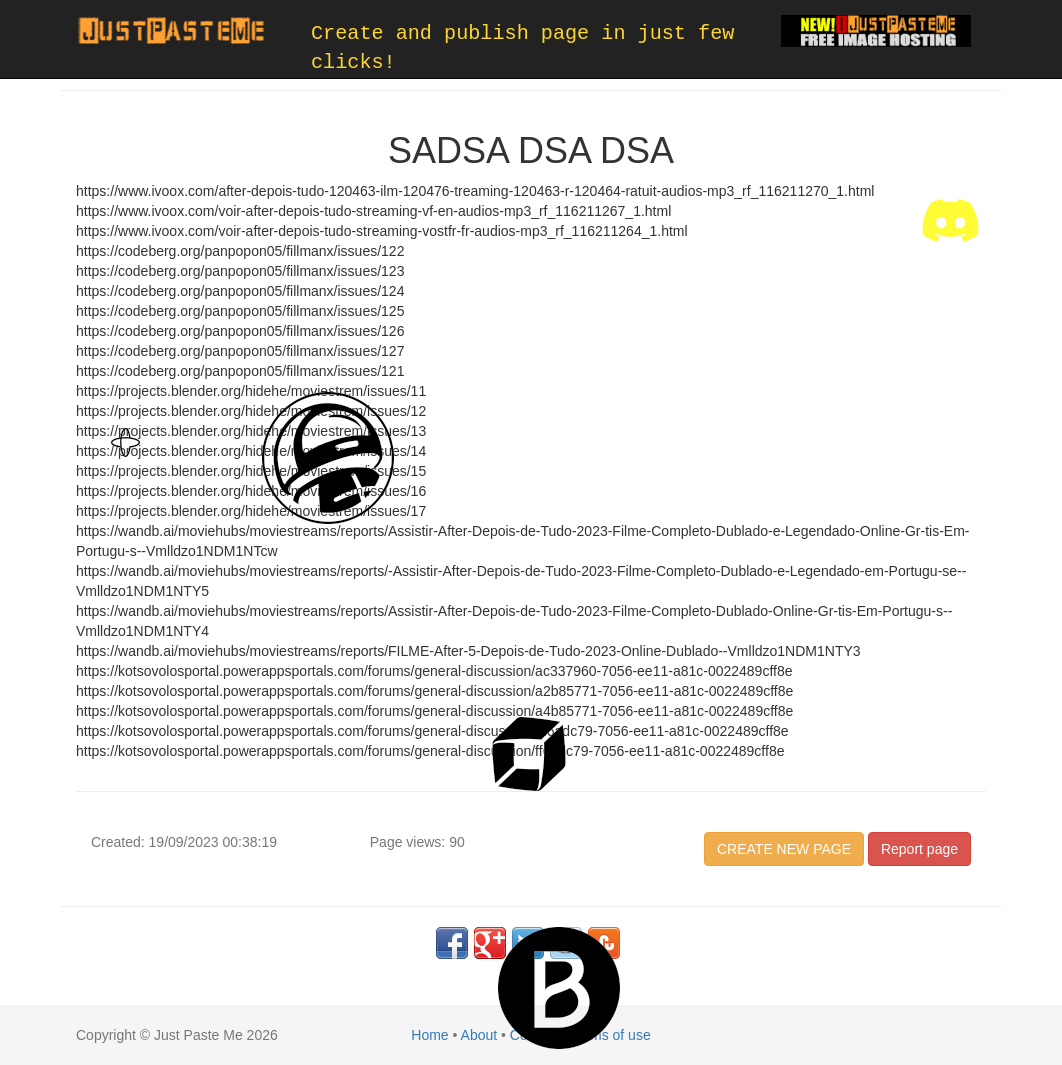 Image resolution: width=1062 pixels, height=1065 pixels. What do you see at coordinates (125, 442) in the screenshot?
I see `Temporal workflow platform logo` at bounding box center [125, 442].